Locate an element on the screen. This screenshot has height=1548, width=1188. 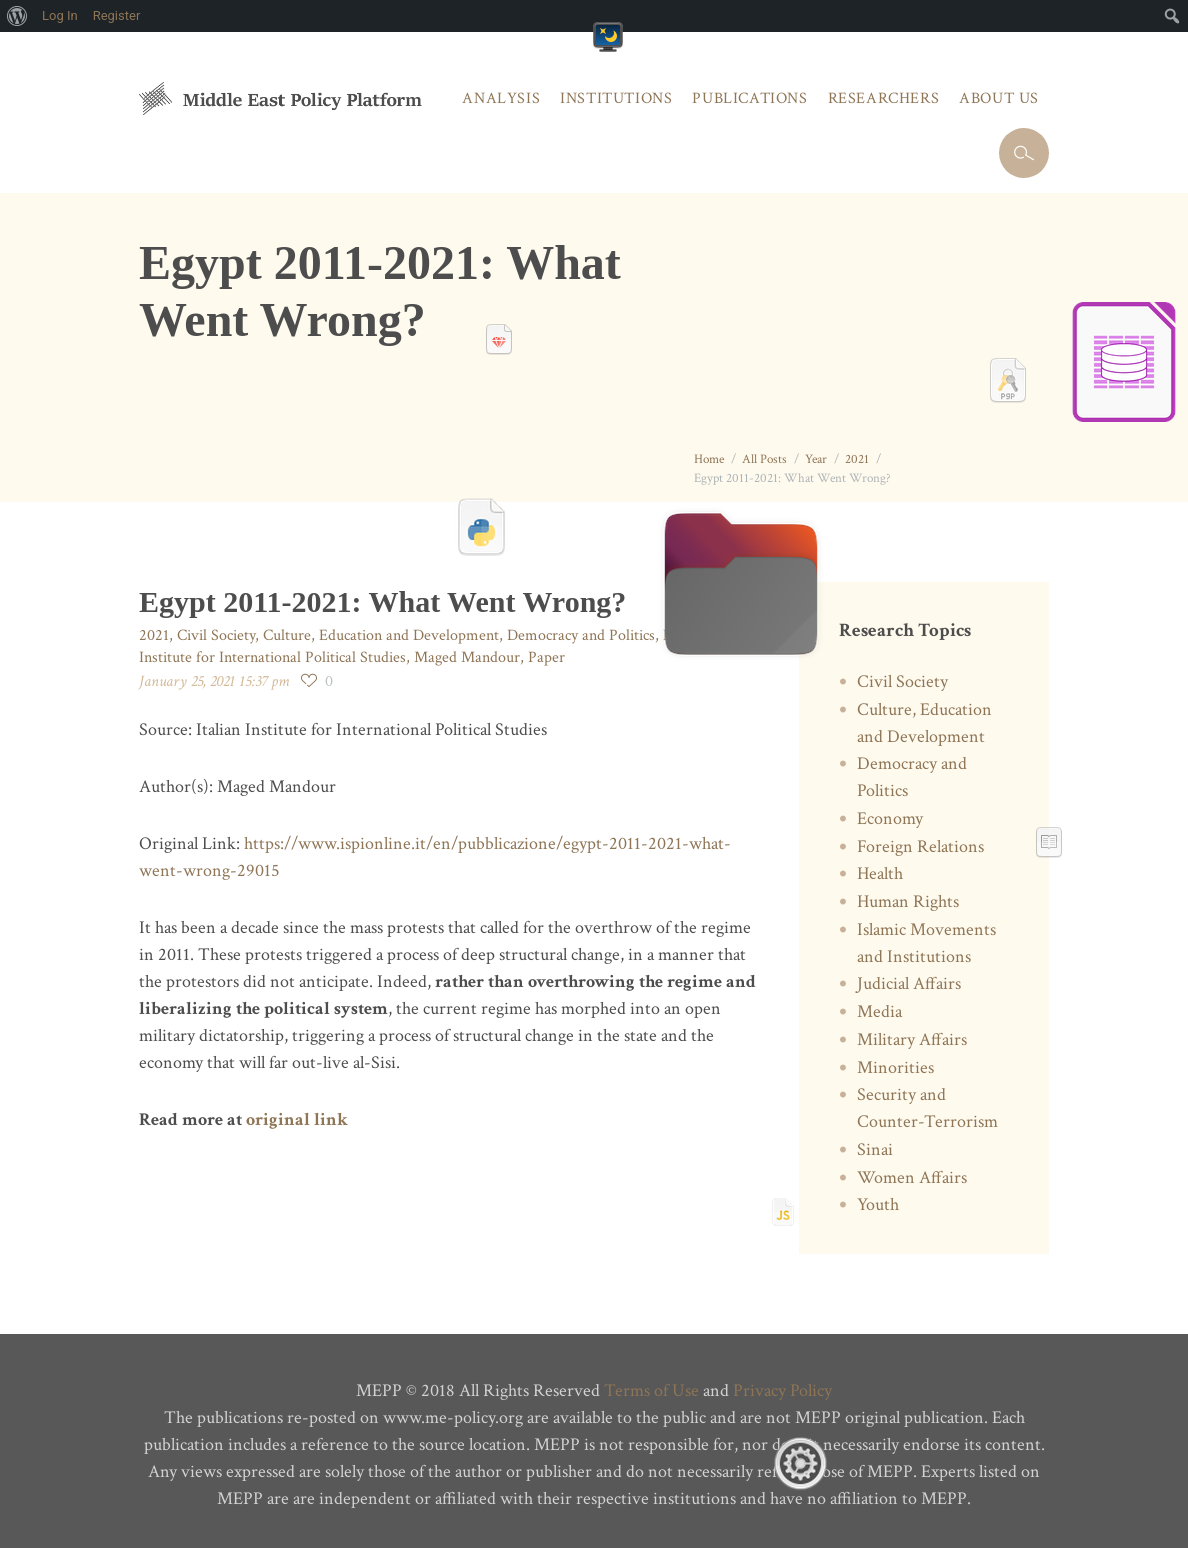
open a libreoffice base database file is located at coordinates (1124, 362).